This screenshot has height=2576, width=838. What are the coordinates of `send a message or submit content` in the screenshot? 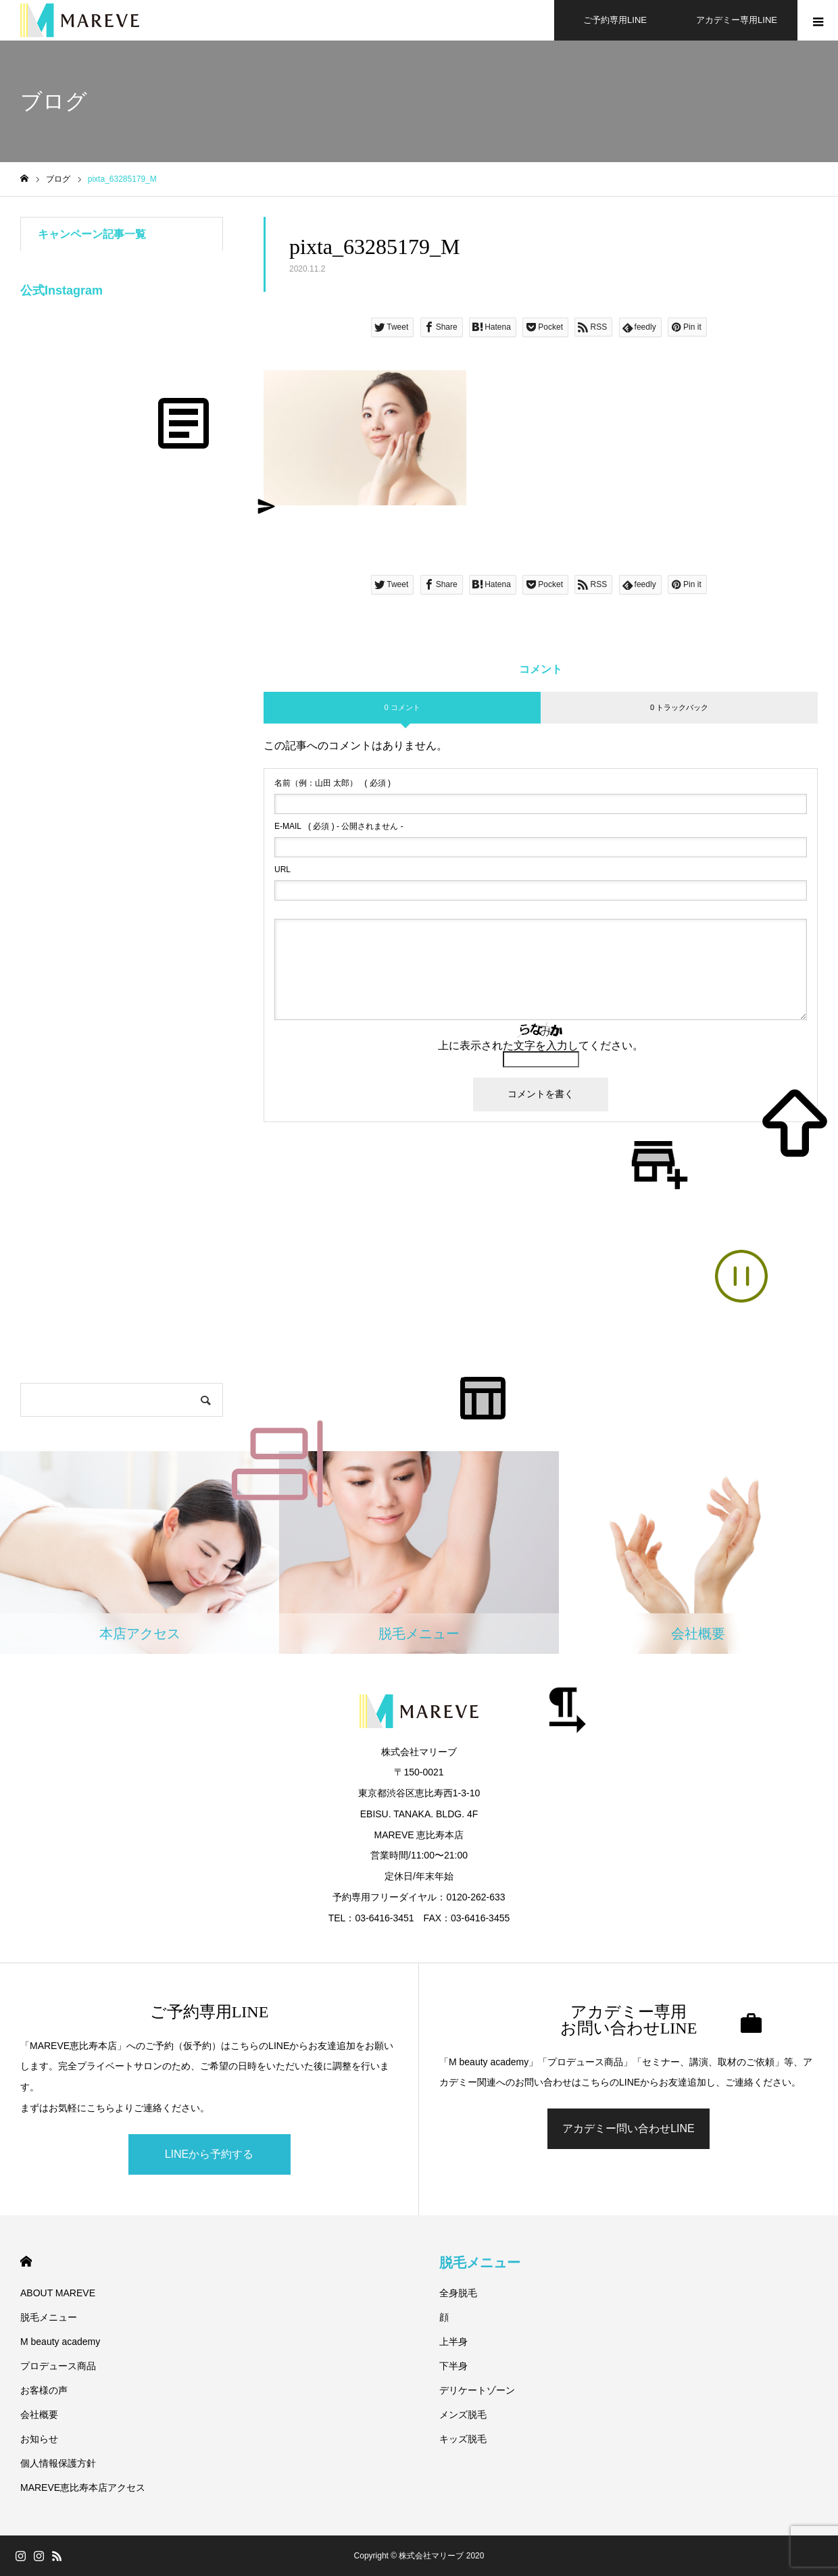 It's located at (266, 506).